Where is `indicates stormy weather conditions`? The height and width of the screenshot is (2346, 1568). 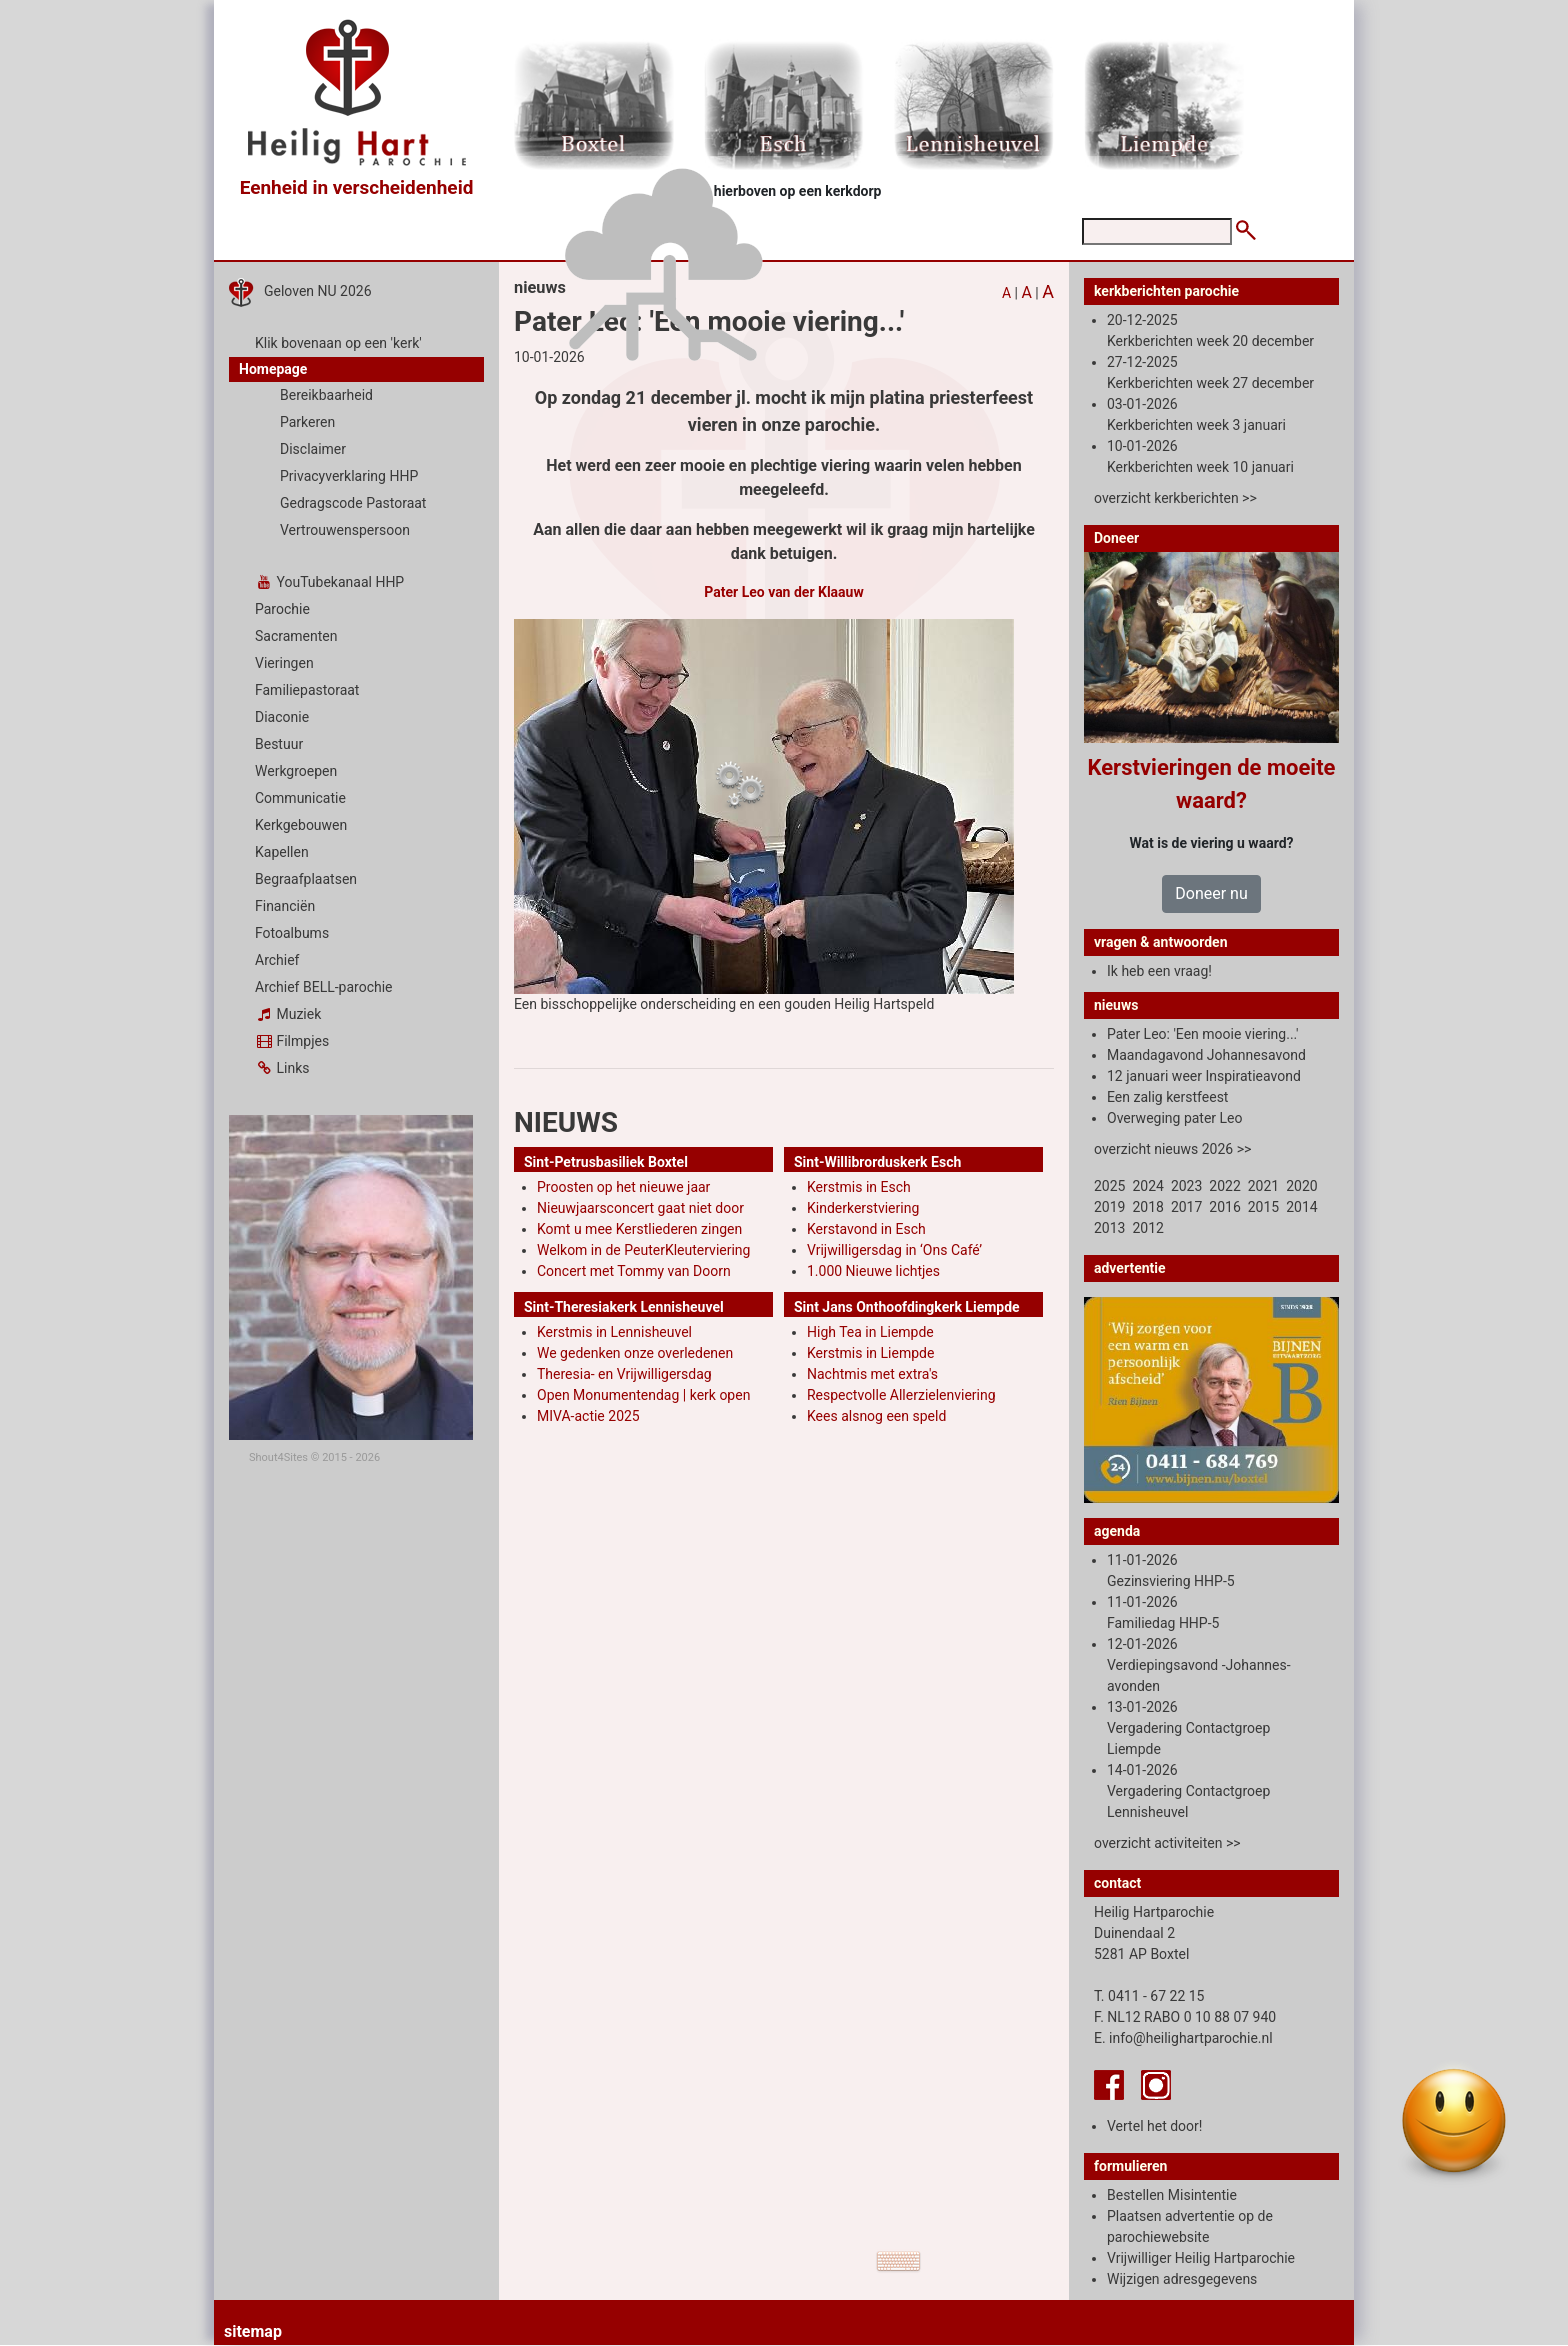 indicates stormy weather conditions is located at coordinates (663, 267).